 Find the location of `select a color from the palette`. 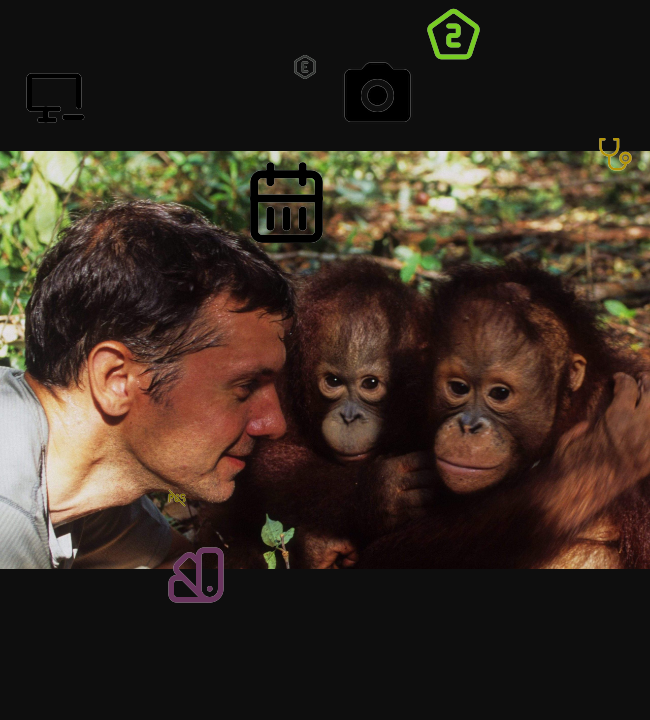

select a color from the palette is located at coordinates (196, 575).